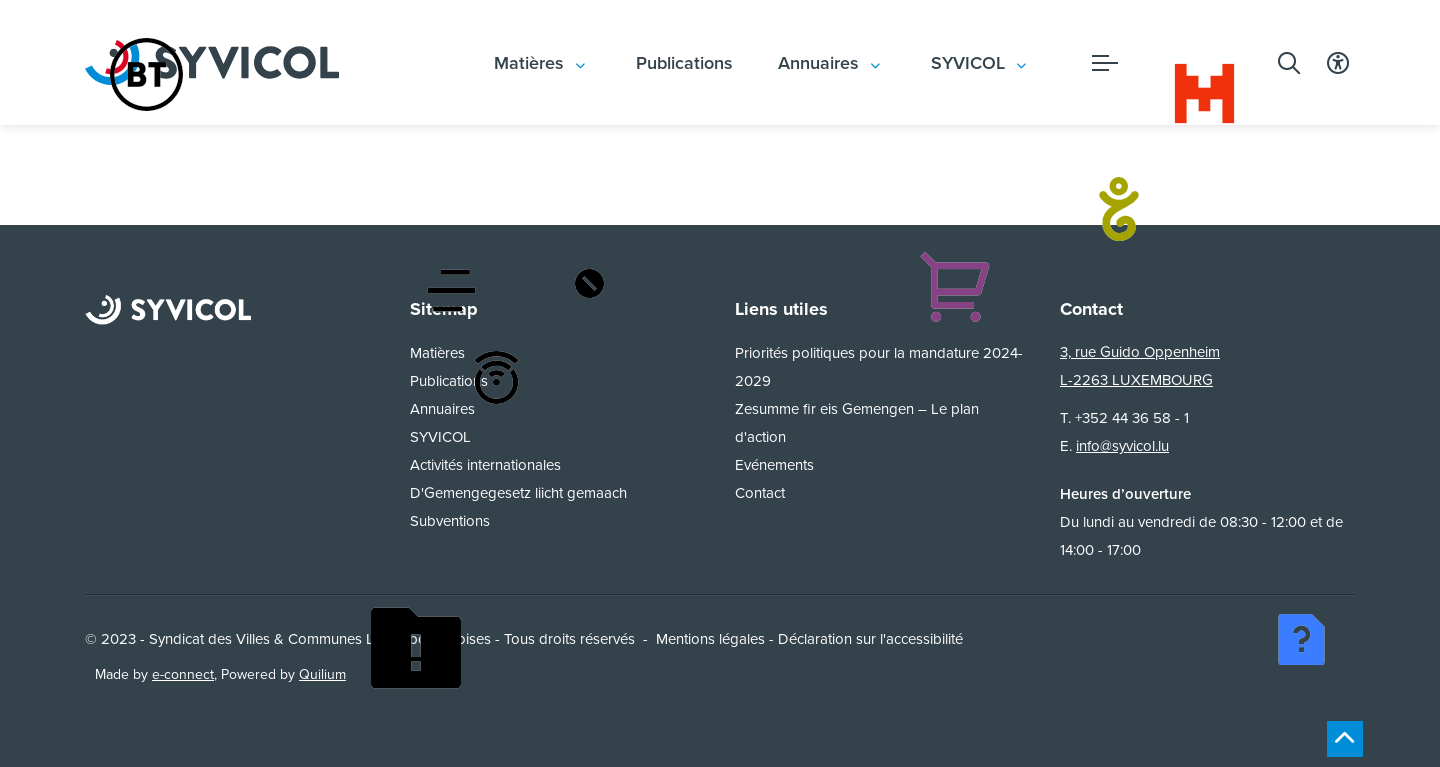  Describe the element at coordinates (1301, 639) in the screenshot. I see `unknown or unrecognized file type` at that location.